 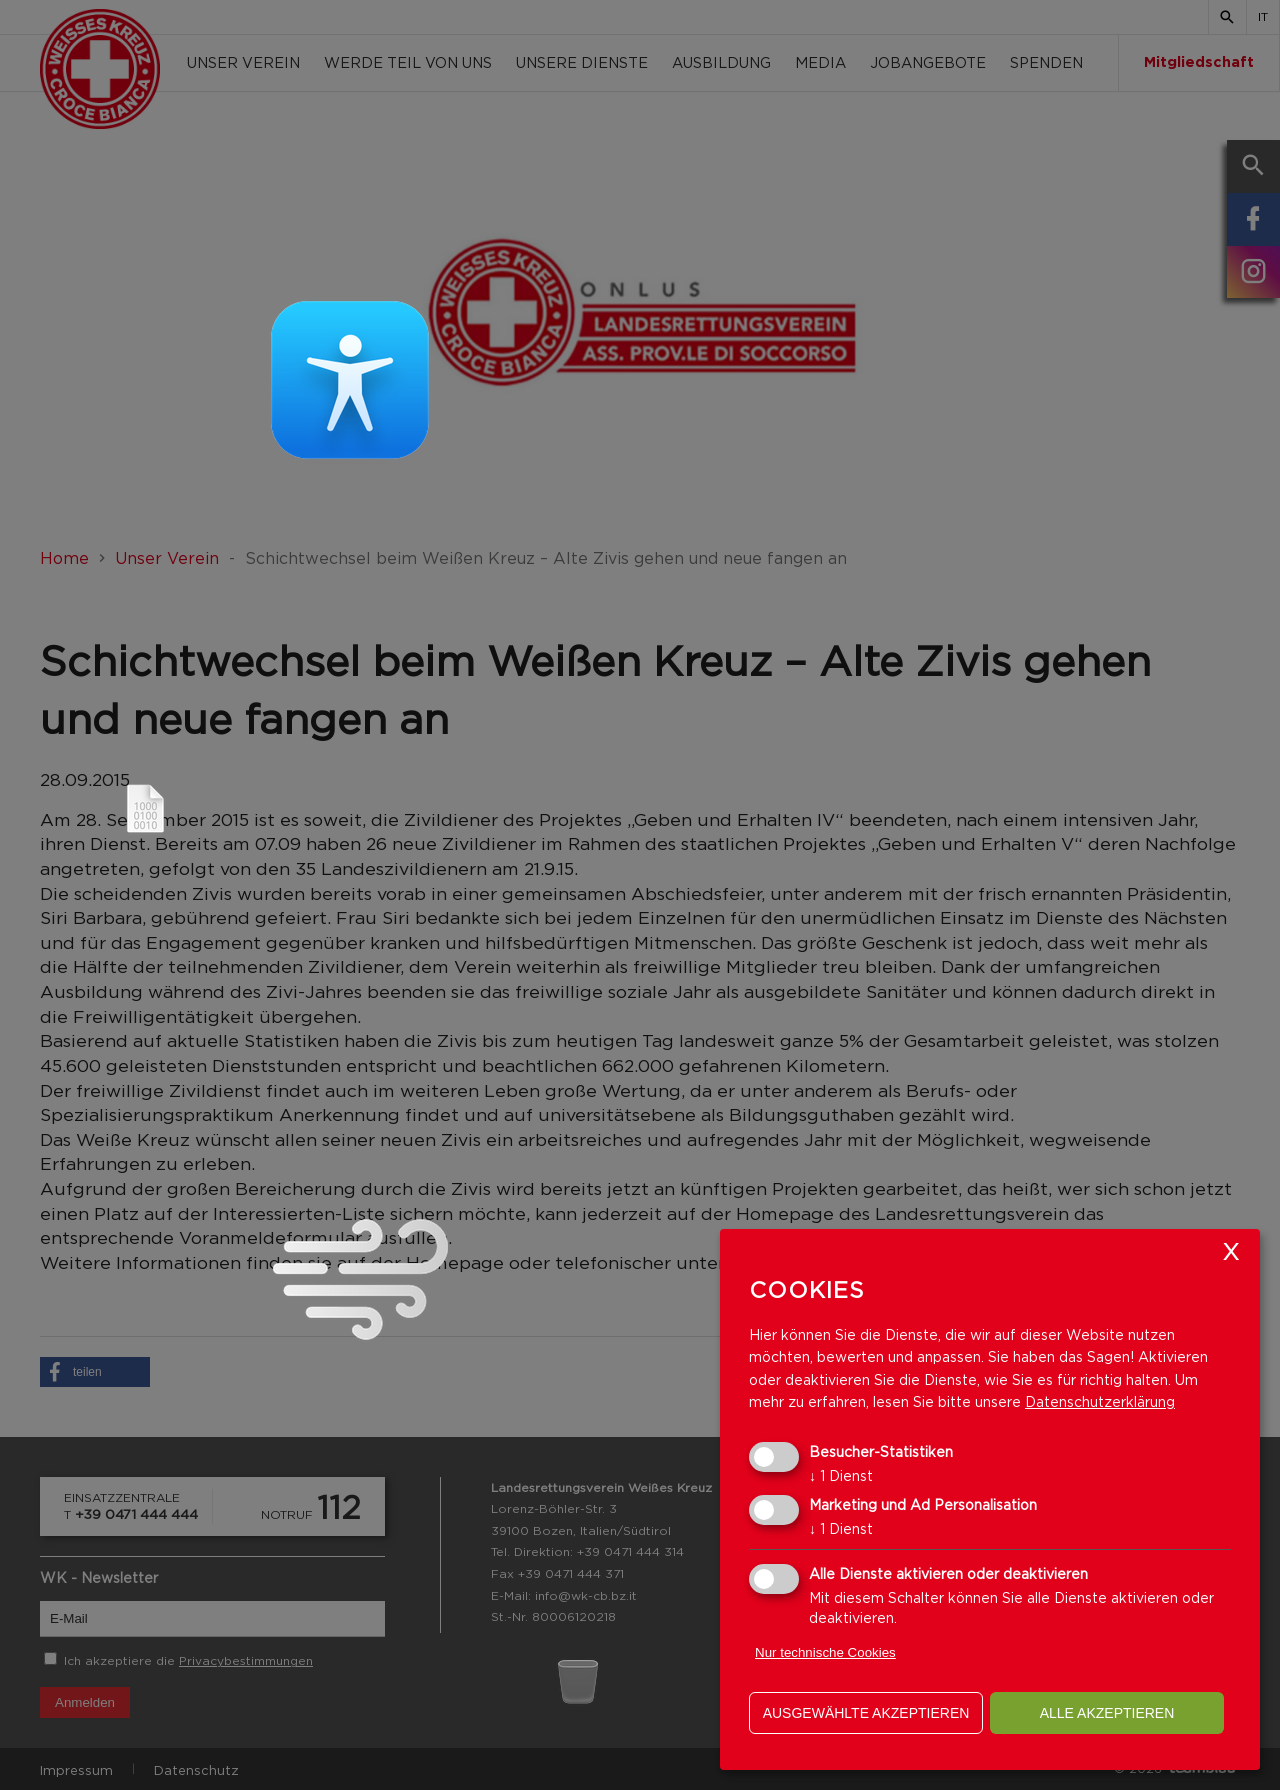 I want to click on generic binary or data file, so click(x=145, y=809).